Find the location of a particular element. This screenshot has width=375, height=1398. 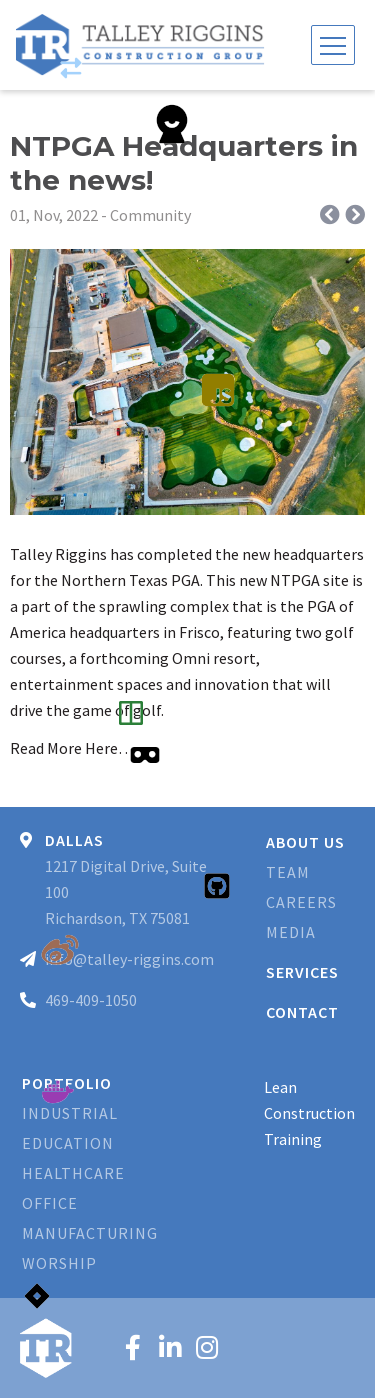

open weibo app is located at coordinates (60, 951).